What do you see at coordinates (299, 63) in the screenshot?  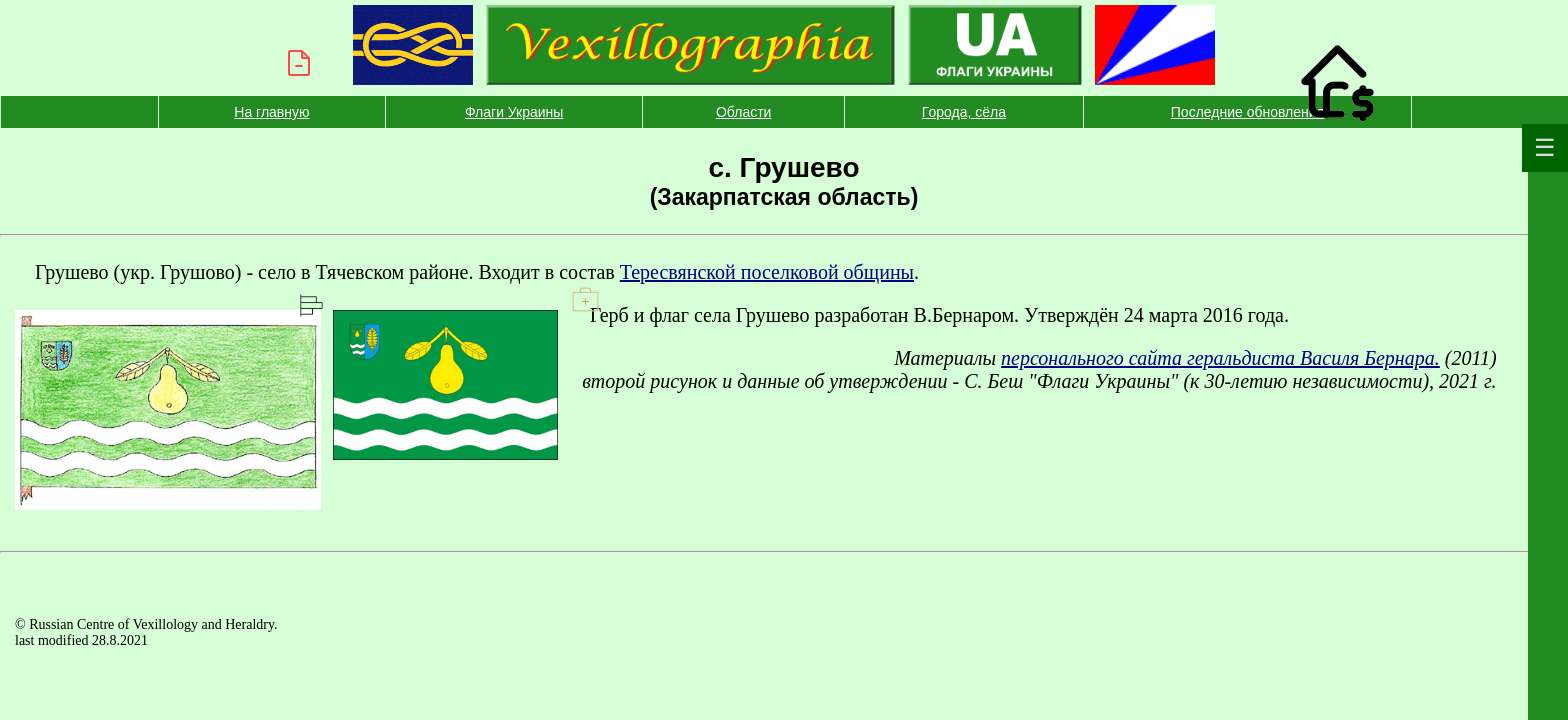 I see `remove a file from selection` at bounding box center [299, 63].